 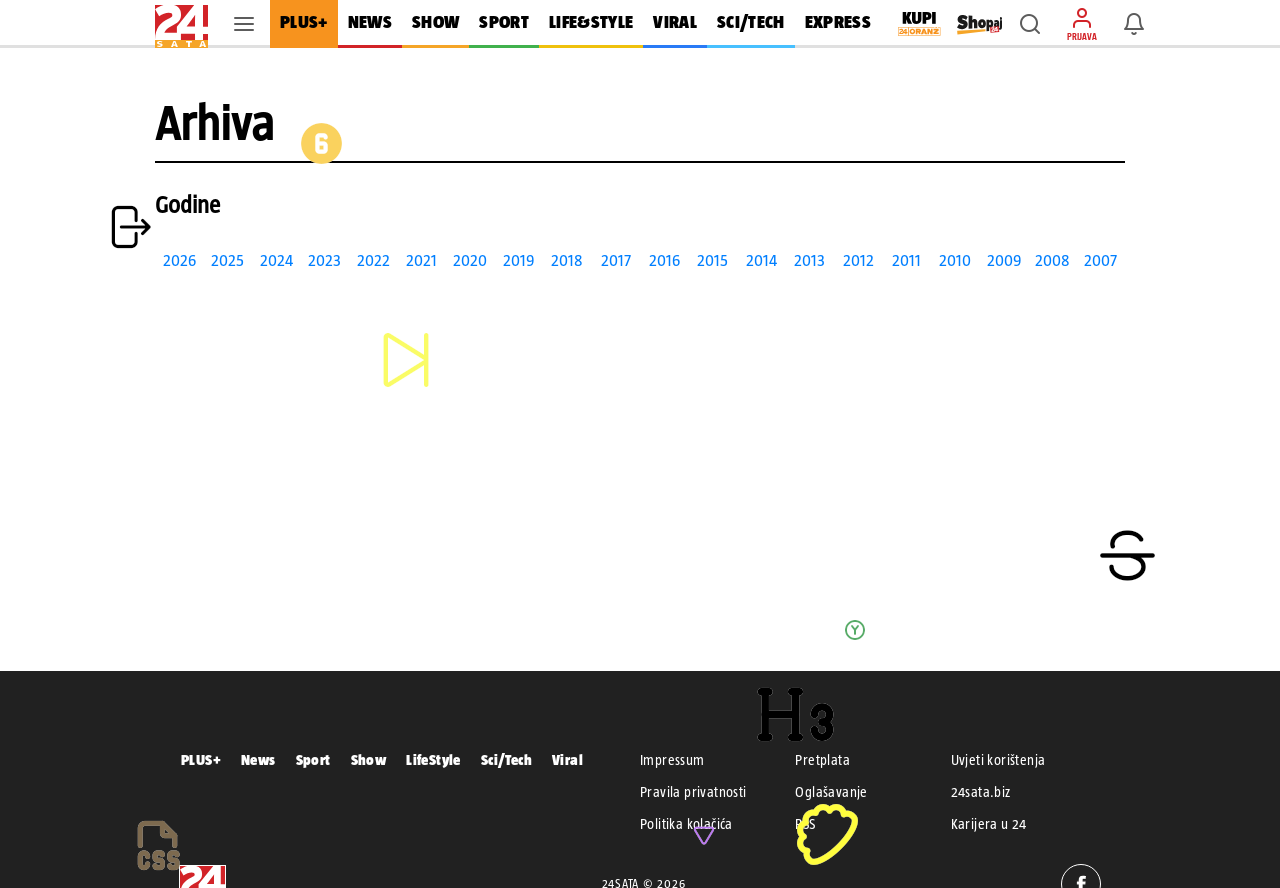 I want to click on xbox controller Y button indicator, so click(x=855, y=630).